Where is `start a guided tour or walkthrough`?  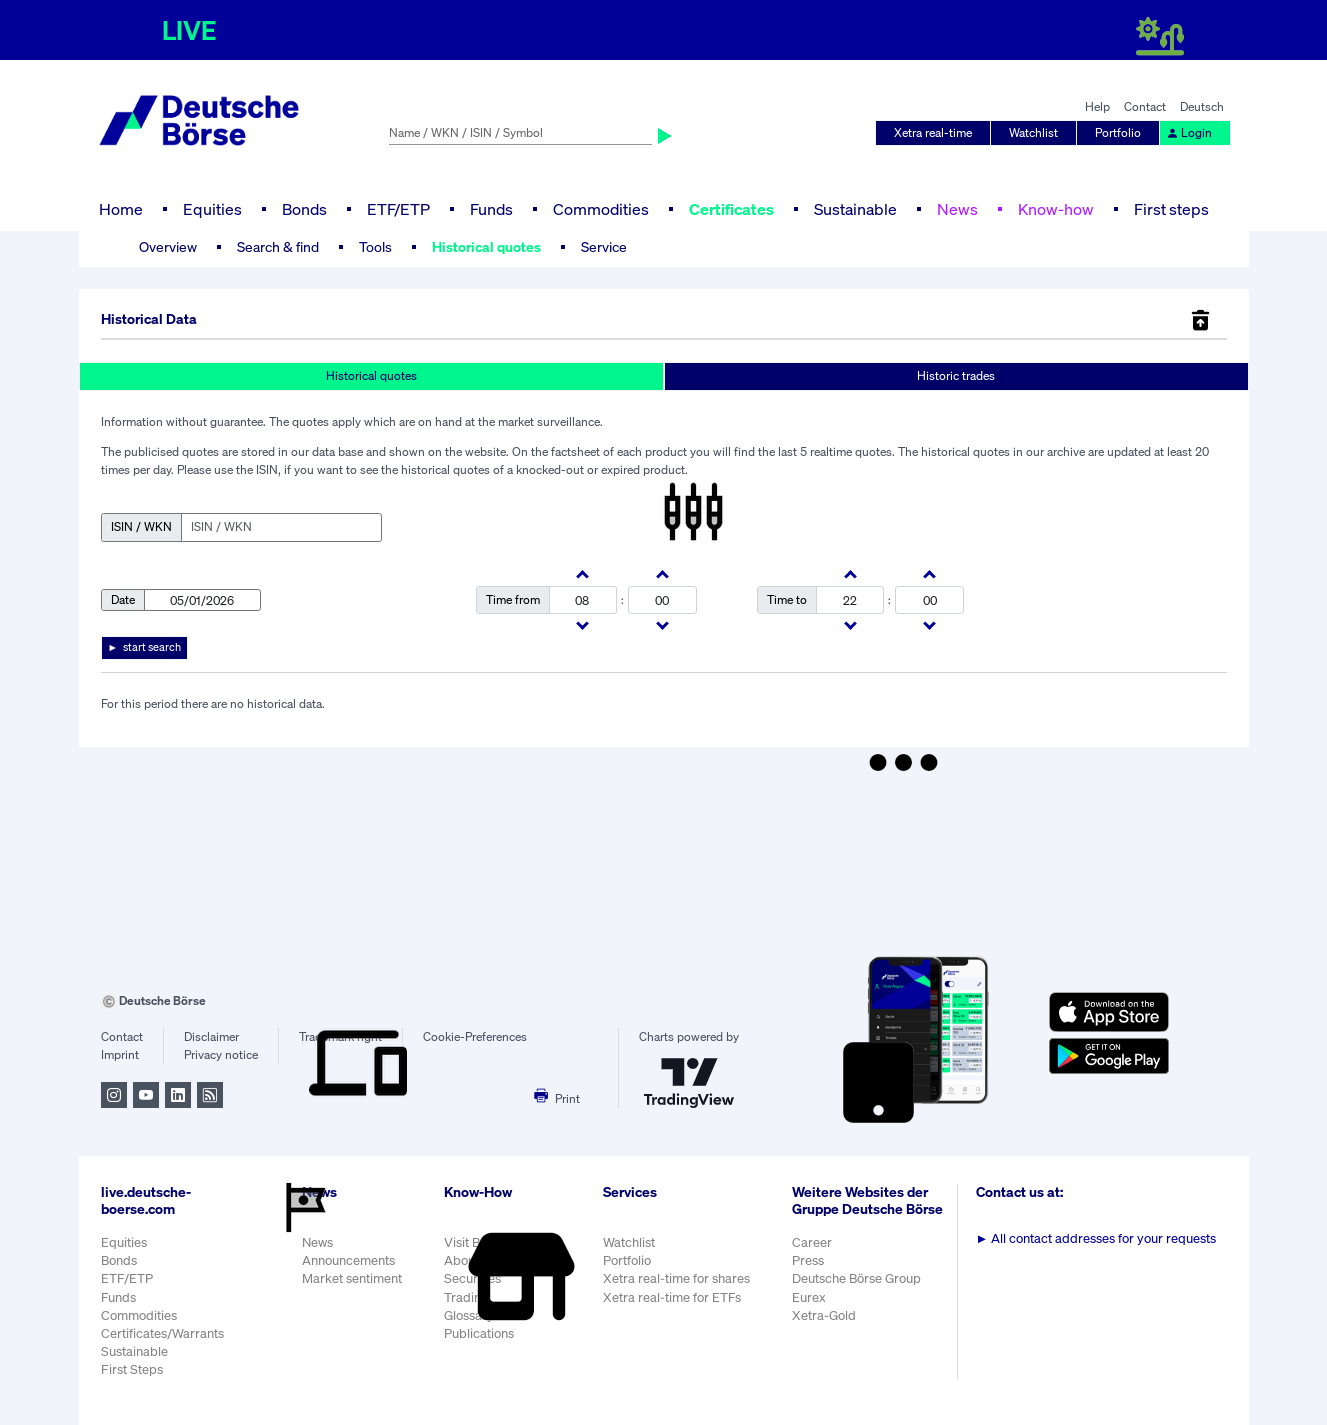
start a guided tour or walkthrough is located at coordinates (303, 1207).